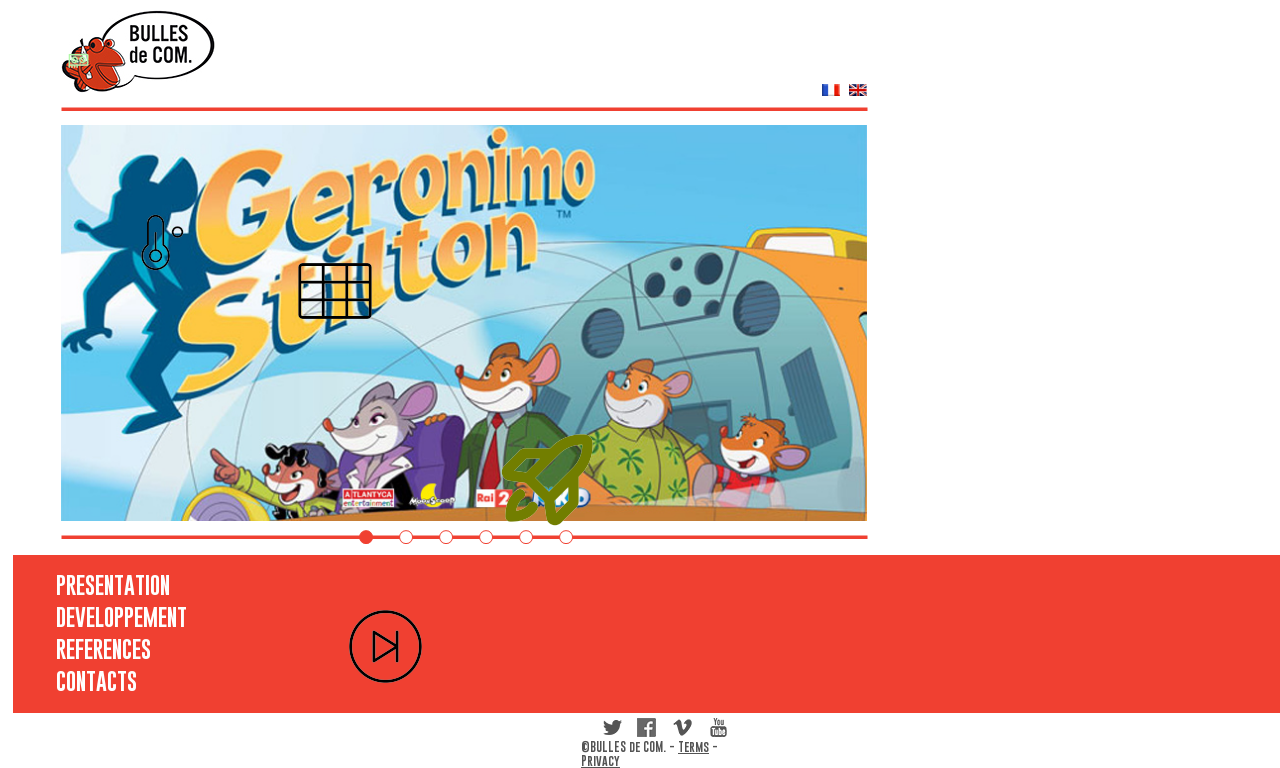 This screenshot has height=768, width=1280. What do you see at coordinates (549, 478) in the screenshot?
I see `launch or deploy a project` at bounding box center [549, 478].